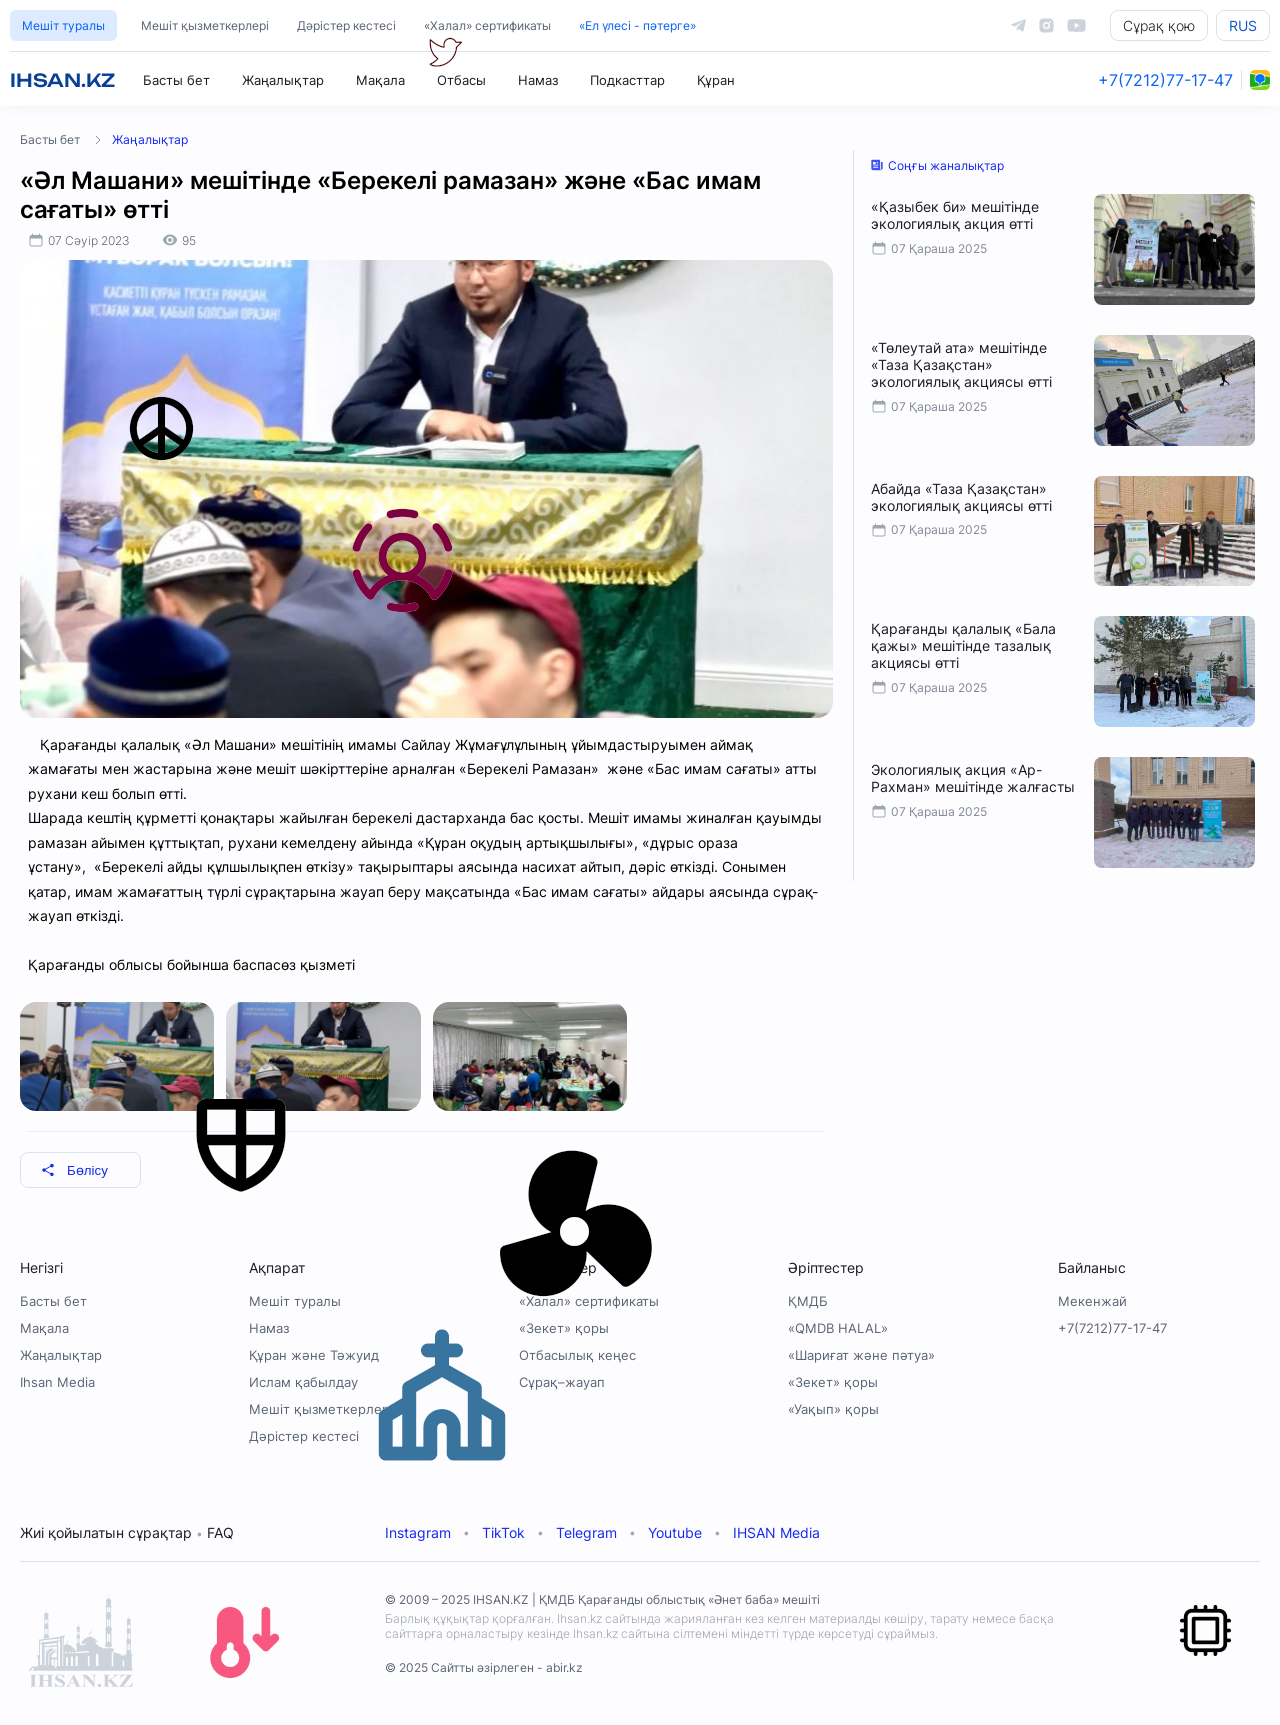  I want to click on peace or anti-war symbol indicator, so click(161, 428).